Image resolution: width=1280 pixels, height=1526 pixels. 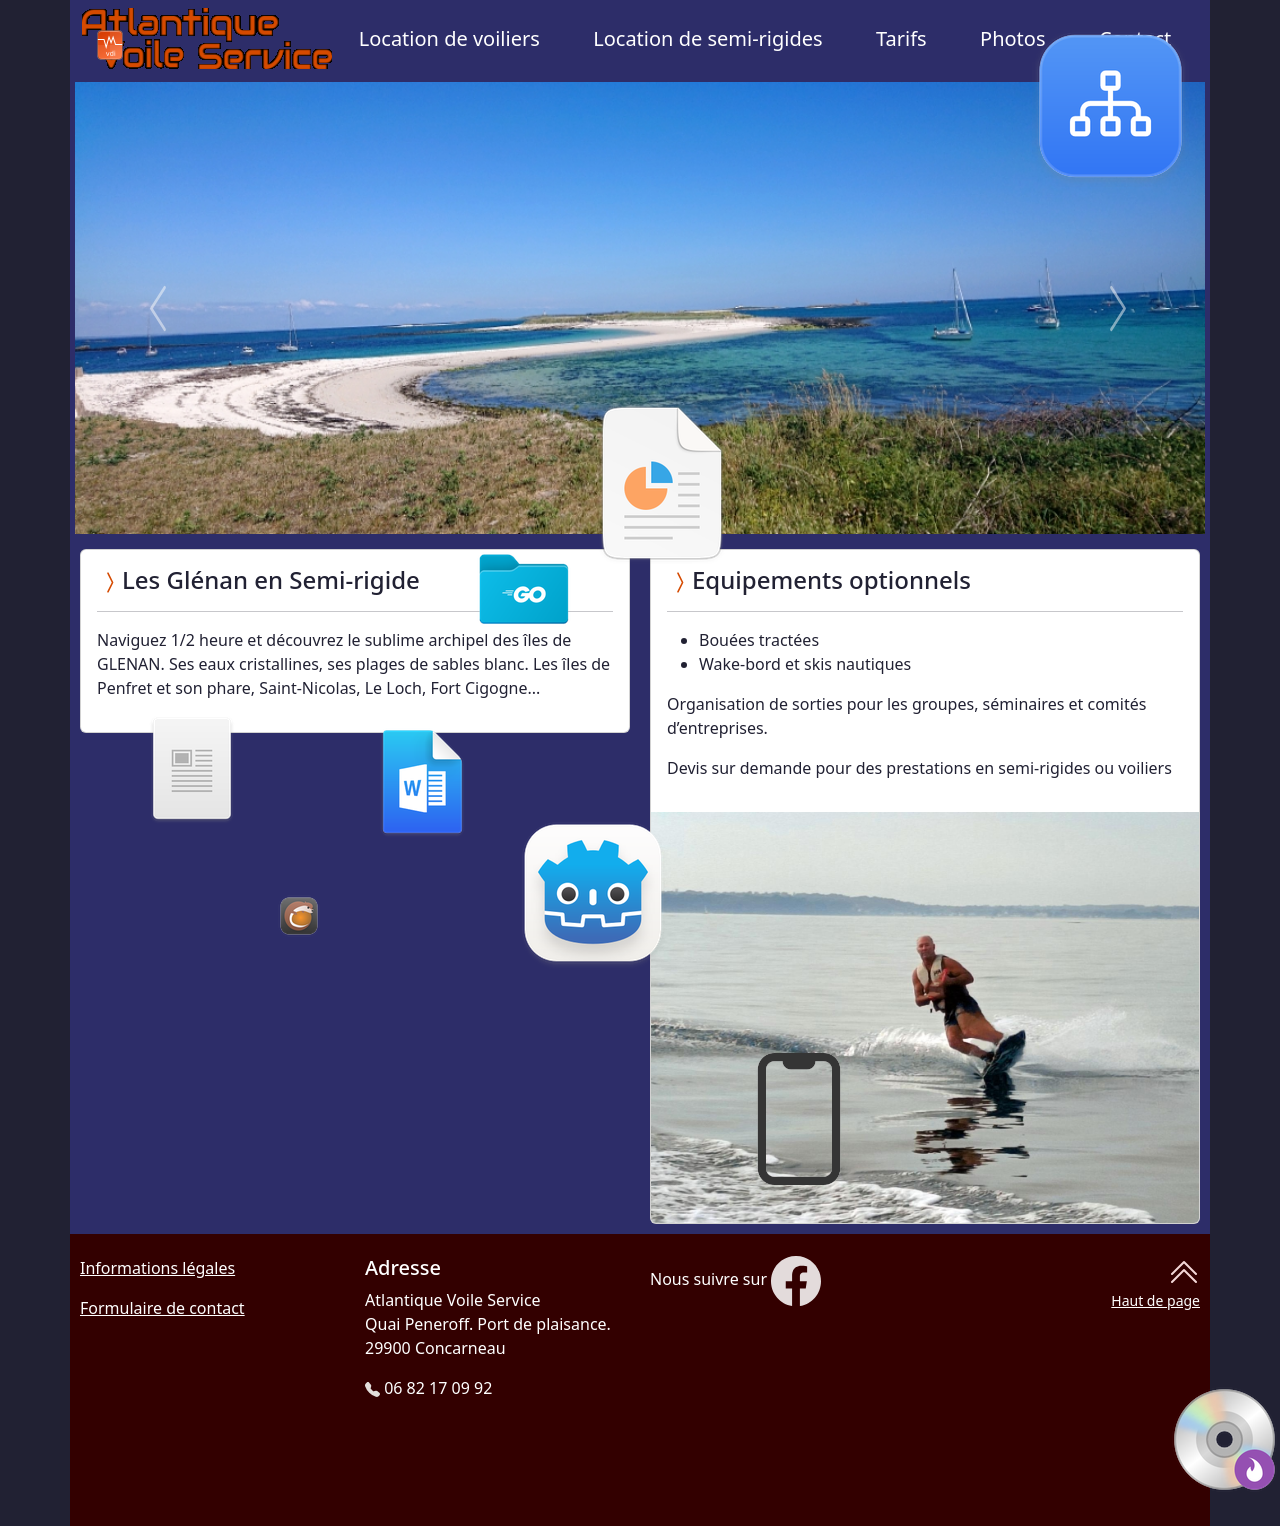 What do you see at coordinates (799, 1119) in the screenshot?
I see `indicates mobile device or smartphone` at bounding box center [799, 1119].